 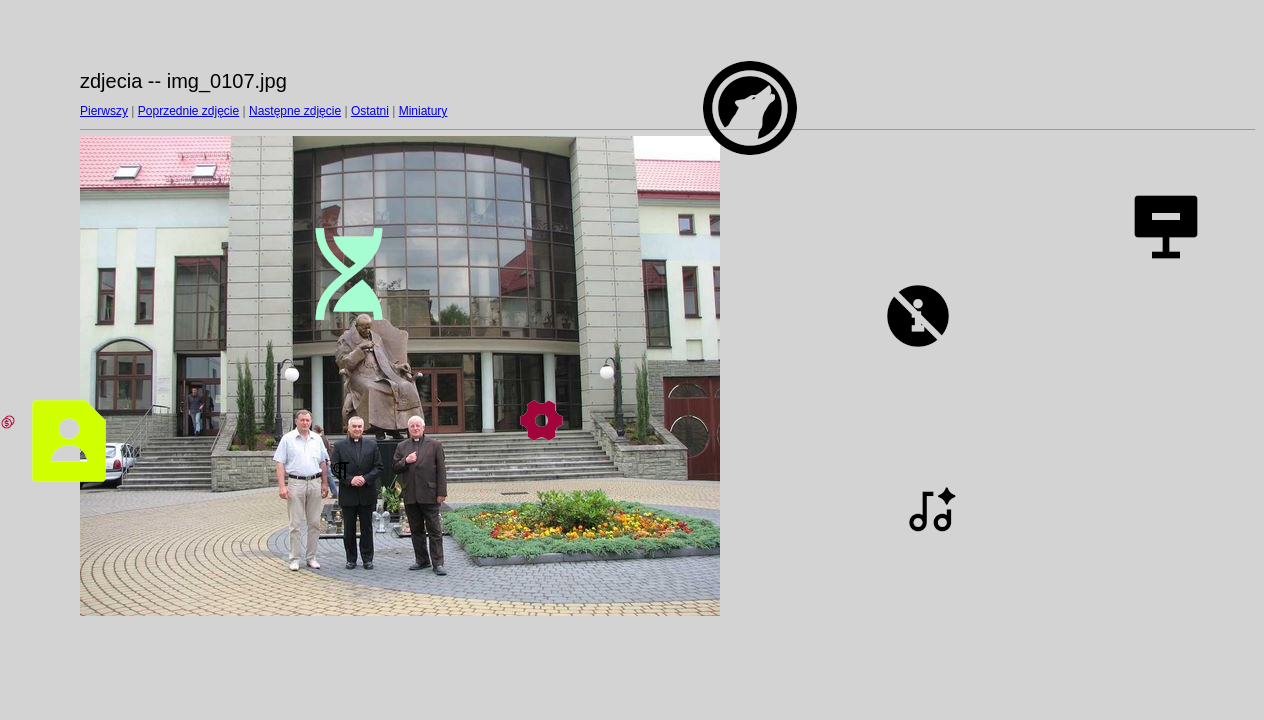 What do you see at coordinates (541, 420) in the screenshot?
I see `open settings menu` at bounding box center [541, 420].